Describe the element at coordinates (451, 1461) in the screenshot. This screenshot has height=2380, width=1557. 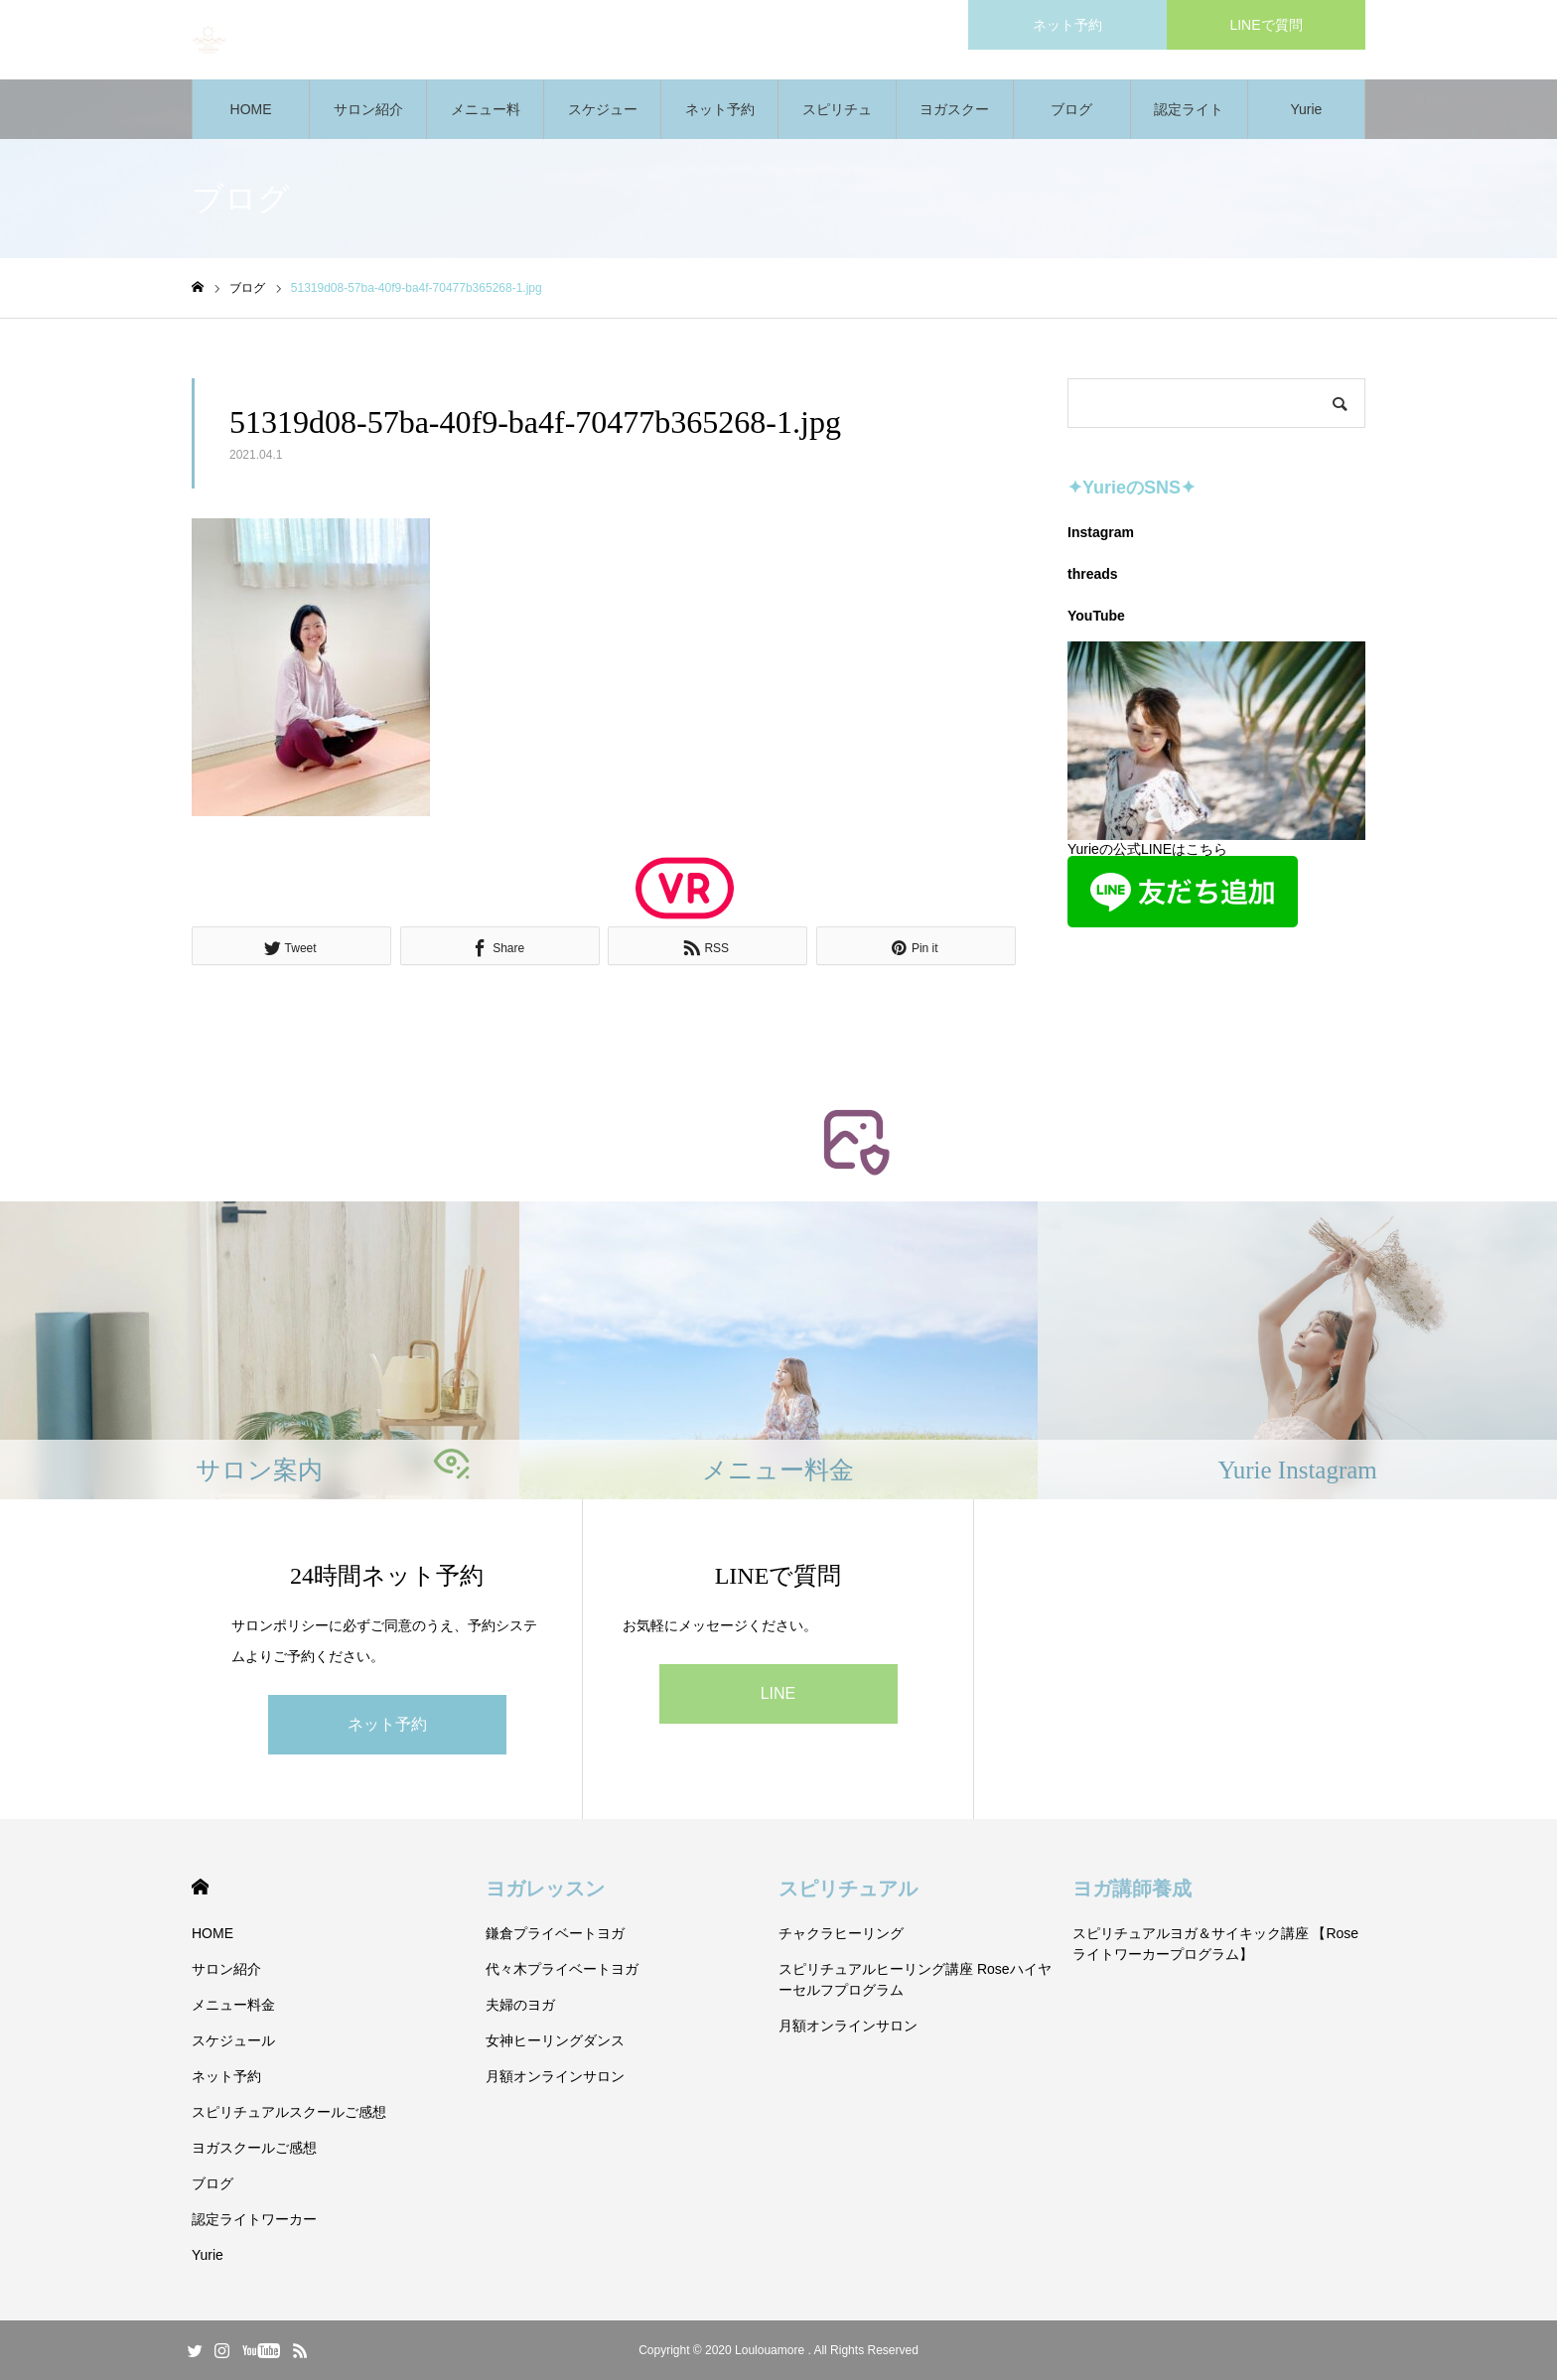
I see `view available discounts or promotions` at that location.